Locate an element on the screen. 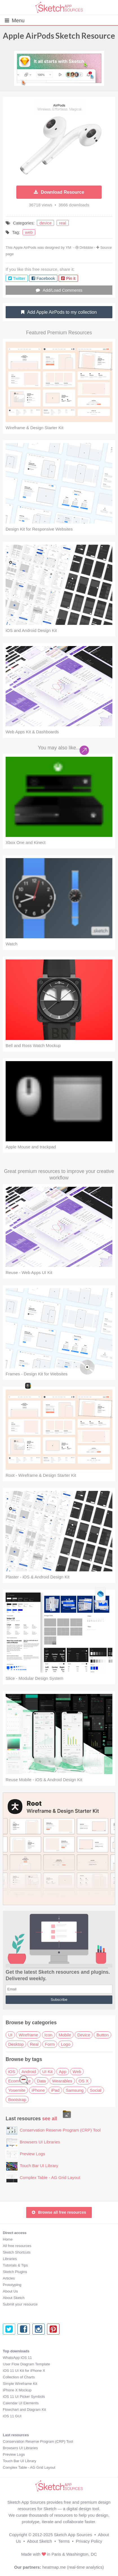 The image size is (118, 2576). open your pictures folder is located at coordinates (67, 2114).